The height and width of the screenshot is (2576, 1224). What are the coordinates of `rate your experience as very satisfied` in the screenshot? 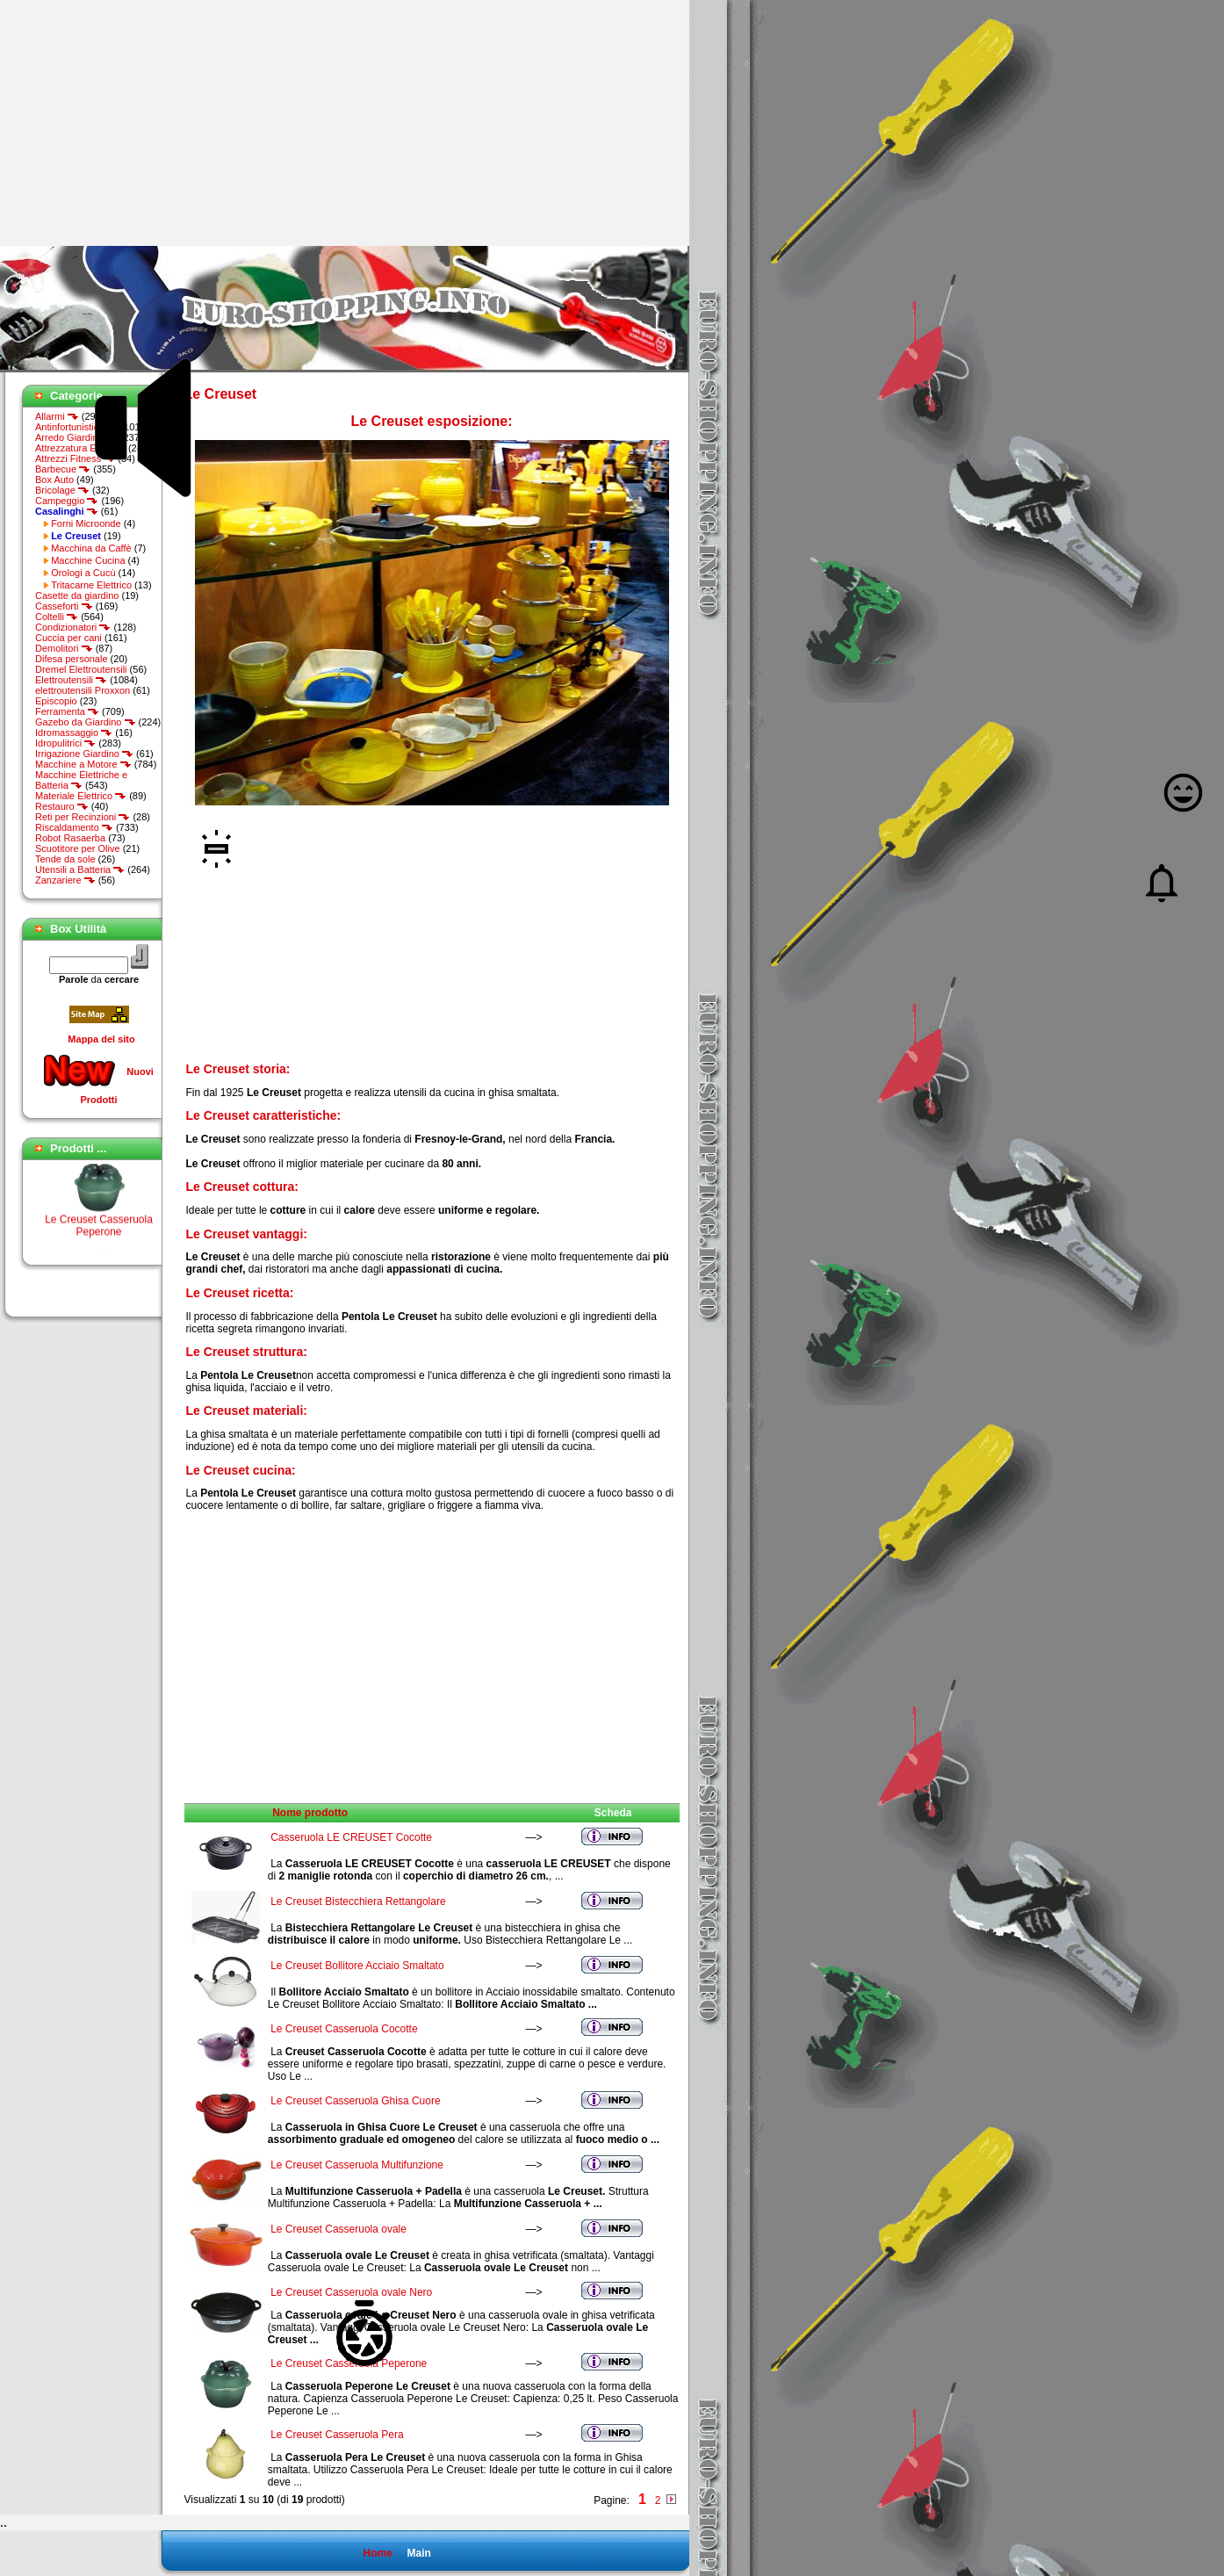 It's located at (1183, 792).